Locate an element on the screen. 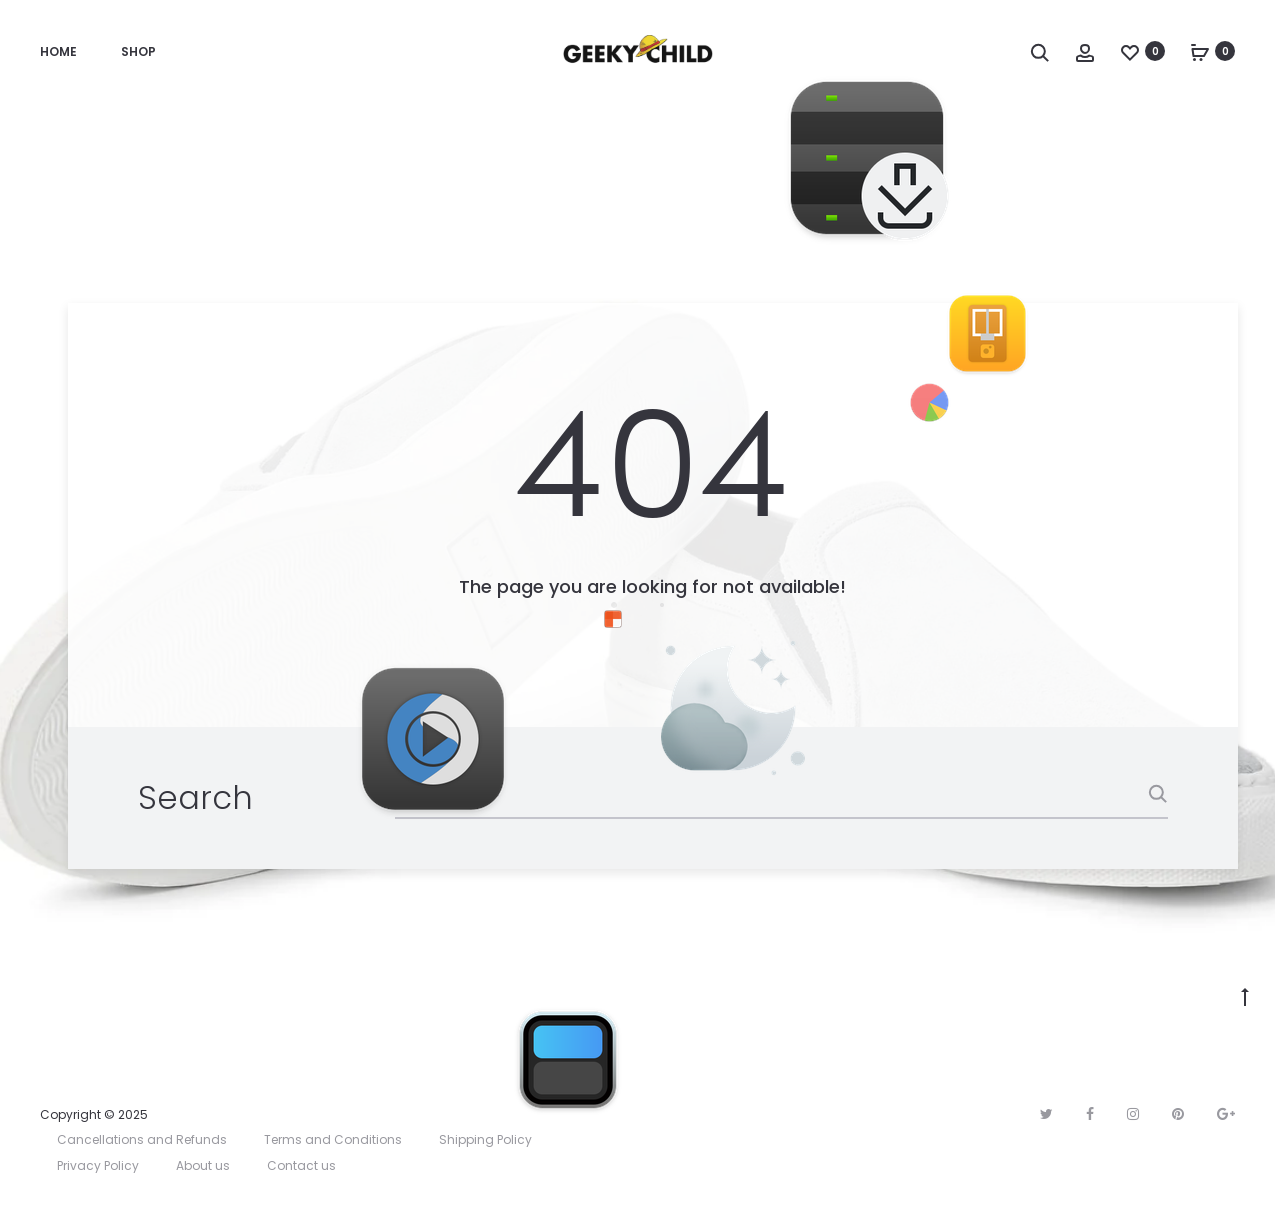 This screenshot has width=1275, height=1209. open openshot video editor is located at coordinates (433, 739).